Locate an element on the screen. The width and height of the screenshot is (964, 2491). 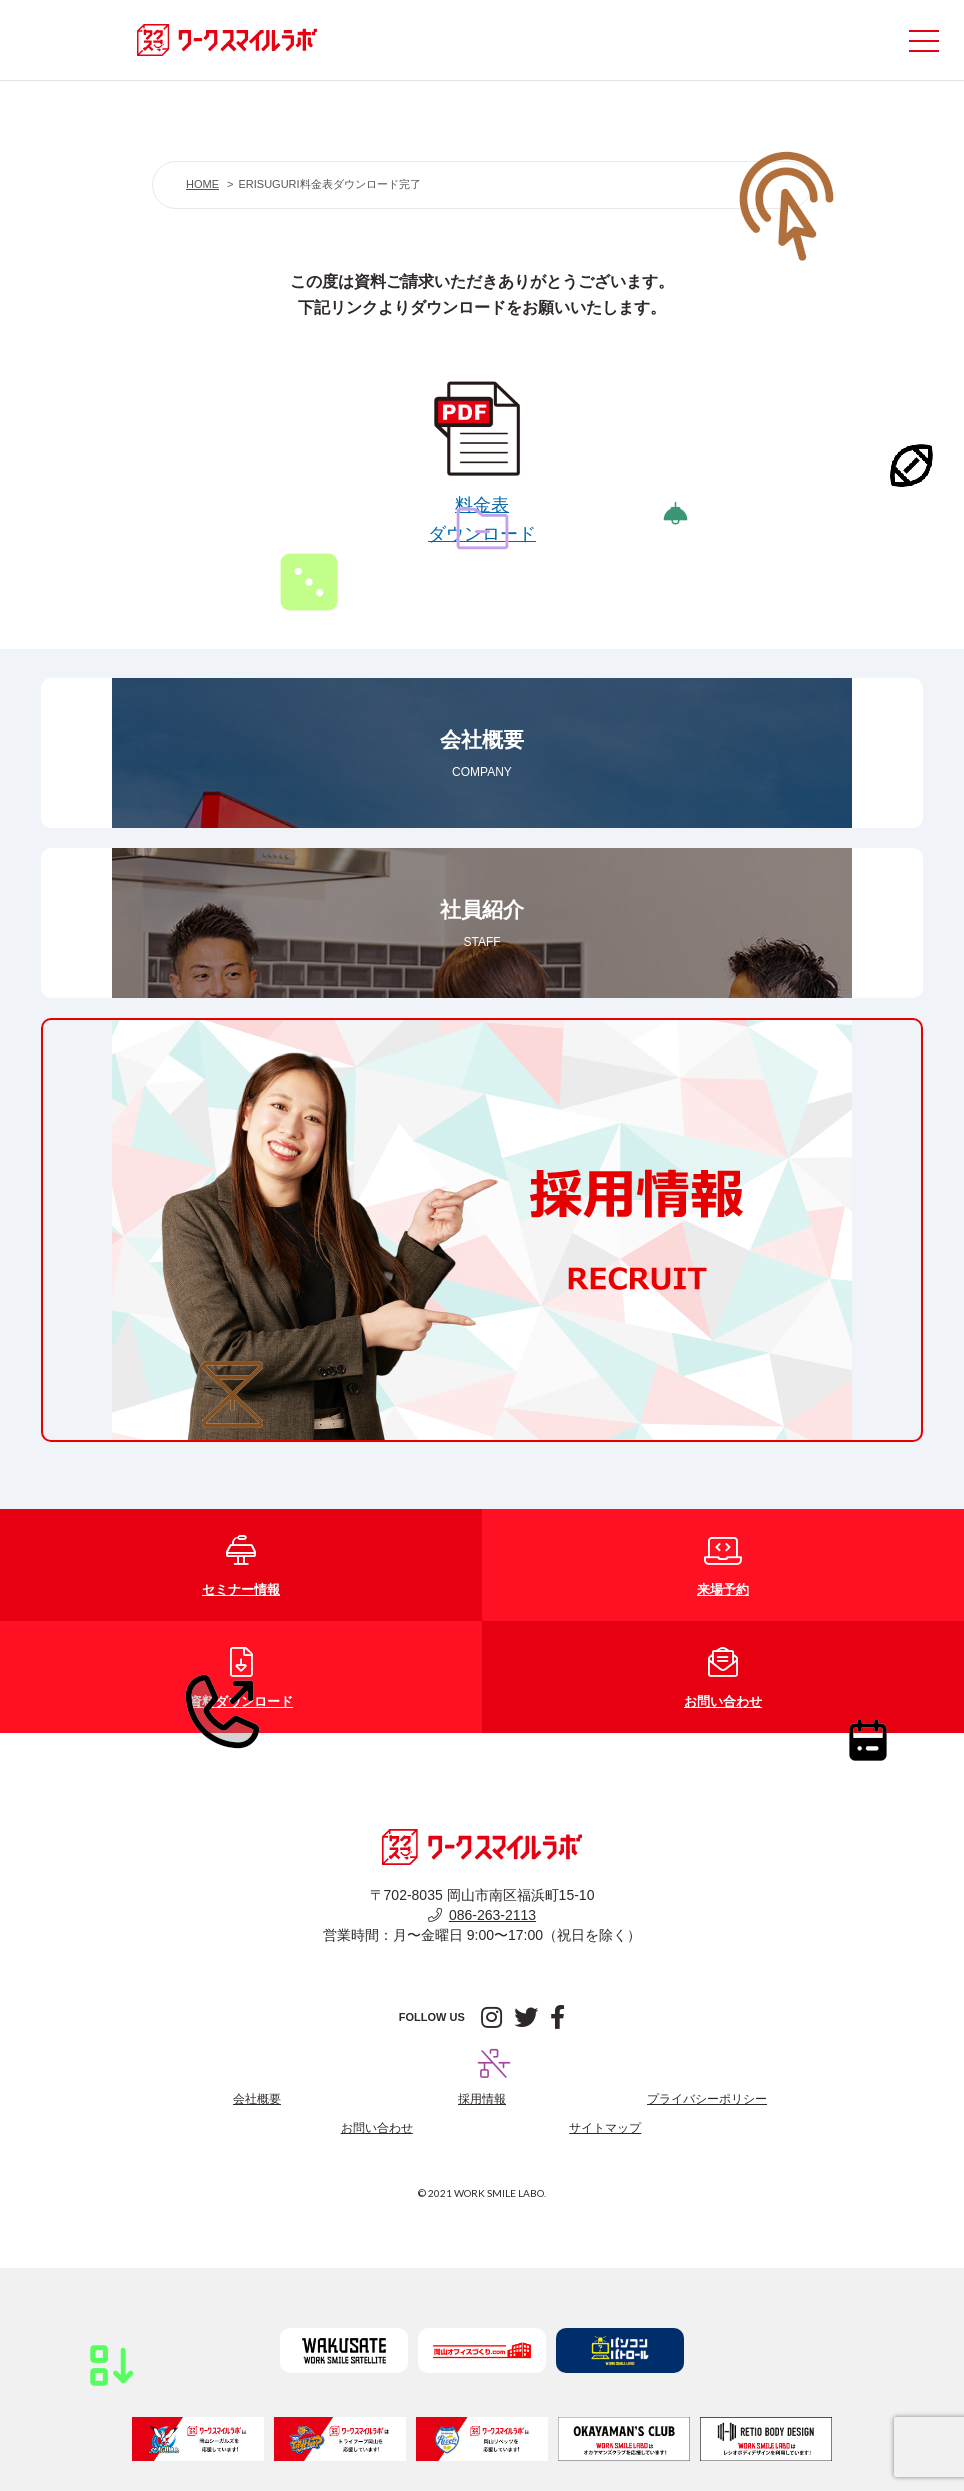
indicates a process is in progress is located at coordinates (232, 1394).